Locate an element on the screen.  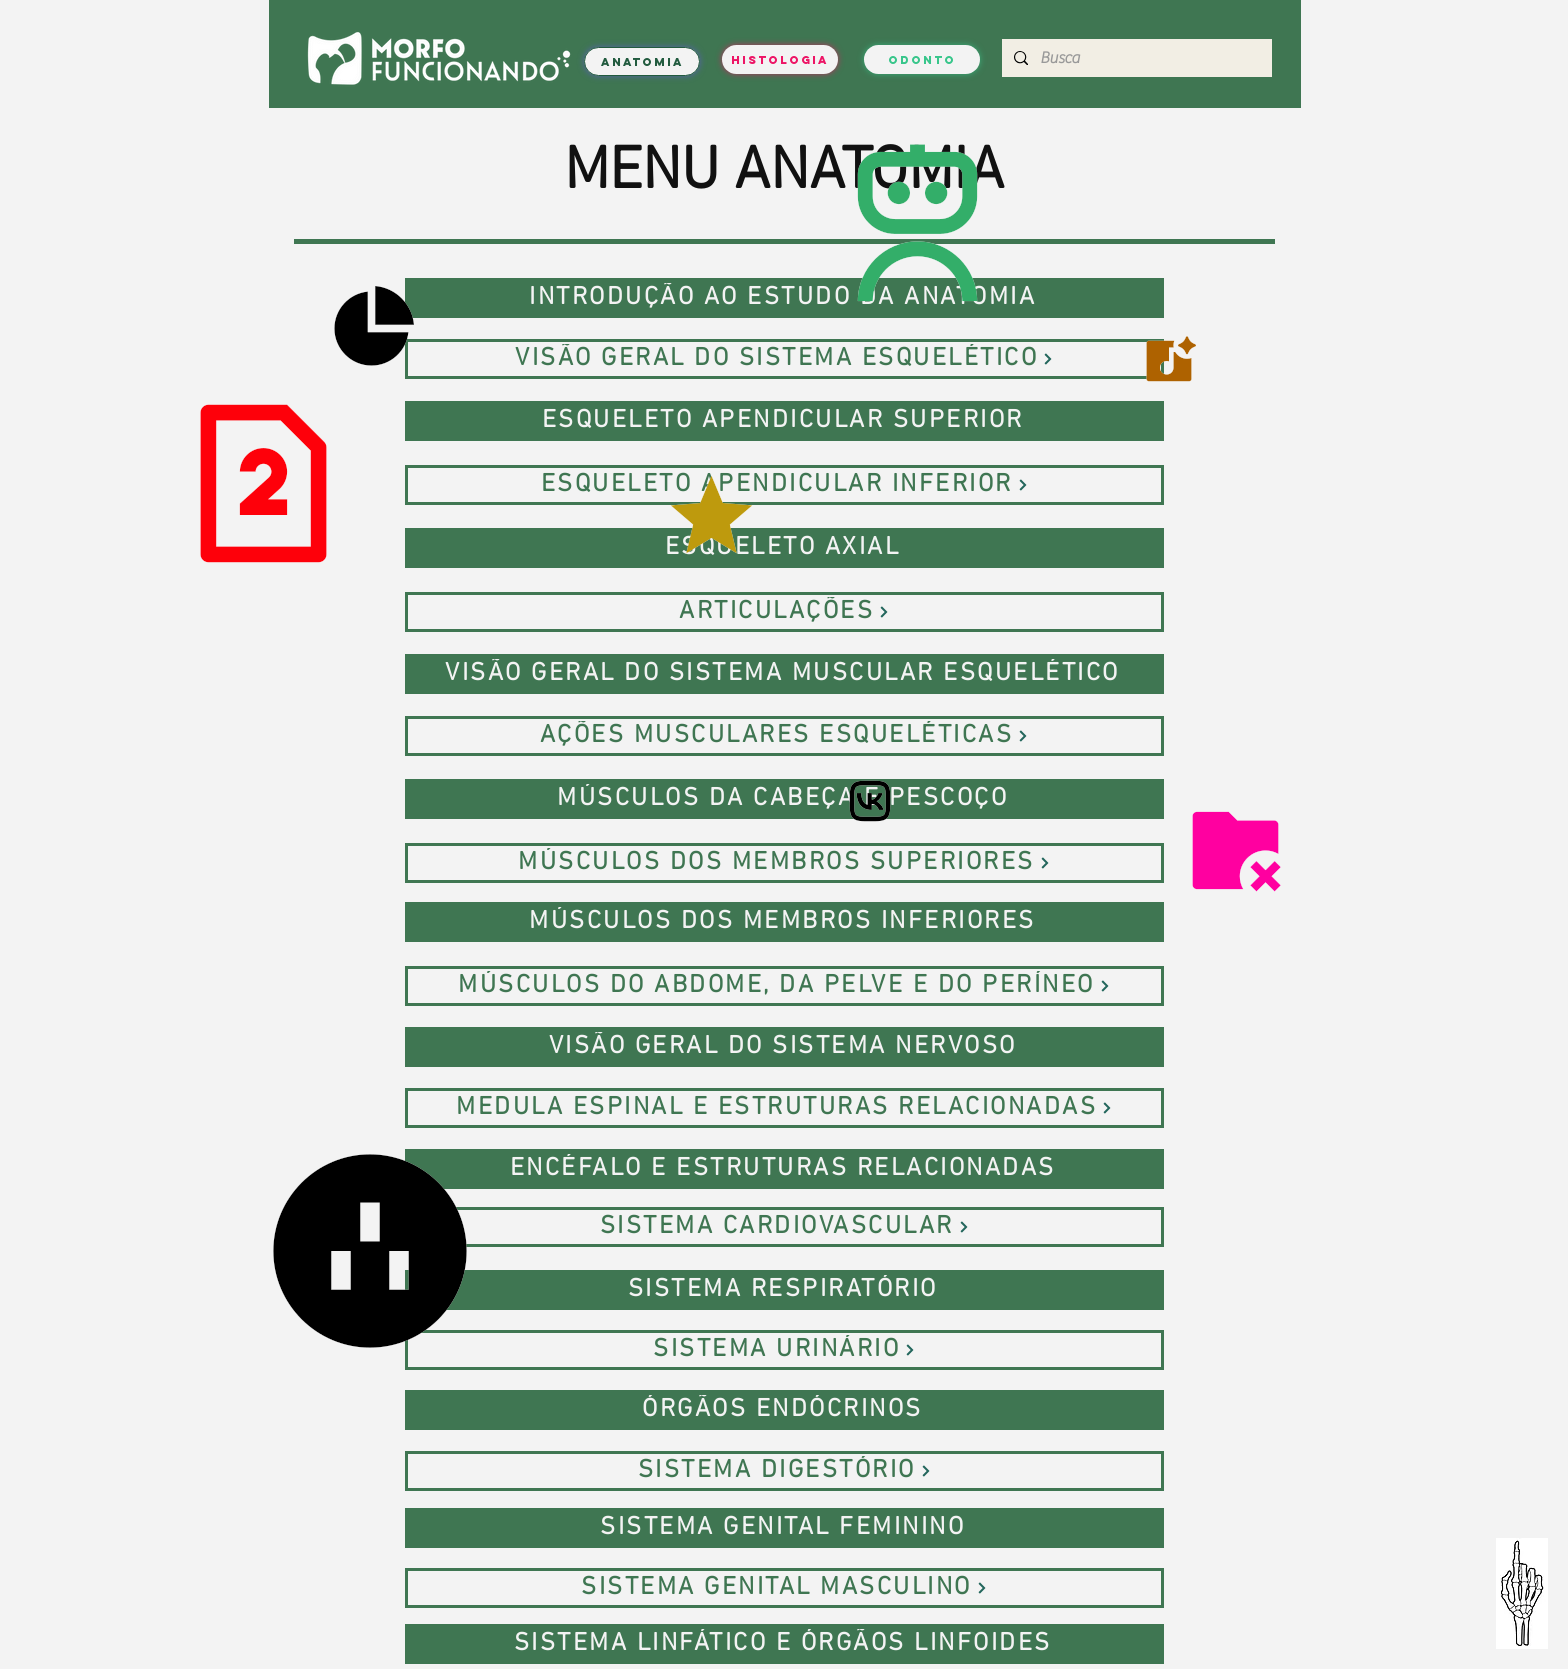
indicates SIM card 2 is active is located at coordinates (263, 483).